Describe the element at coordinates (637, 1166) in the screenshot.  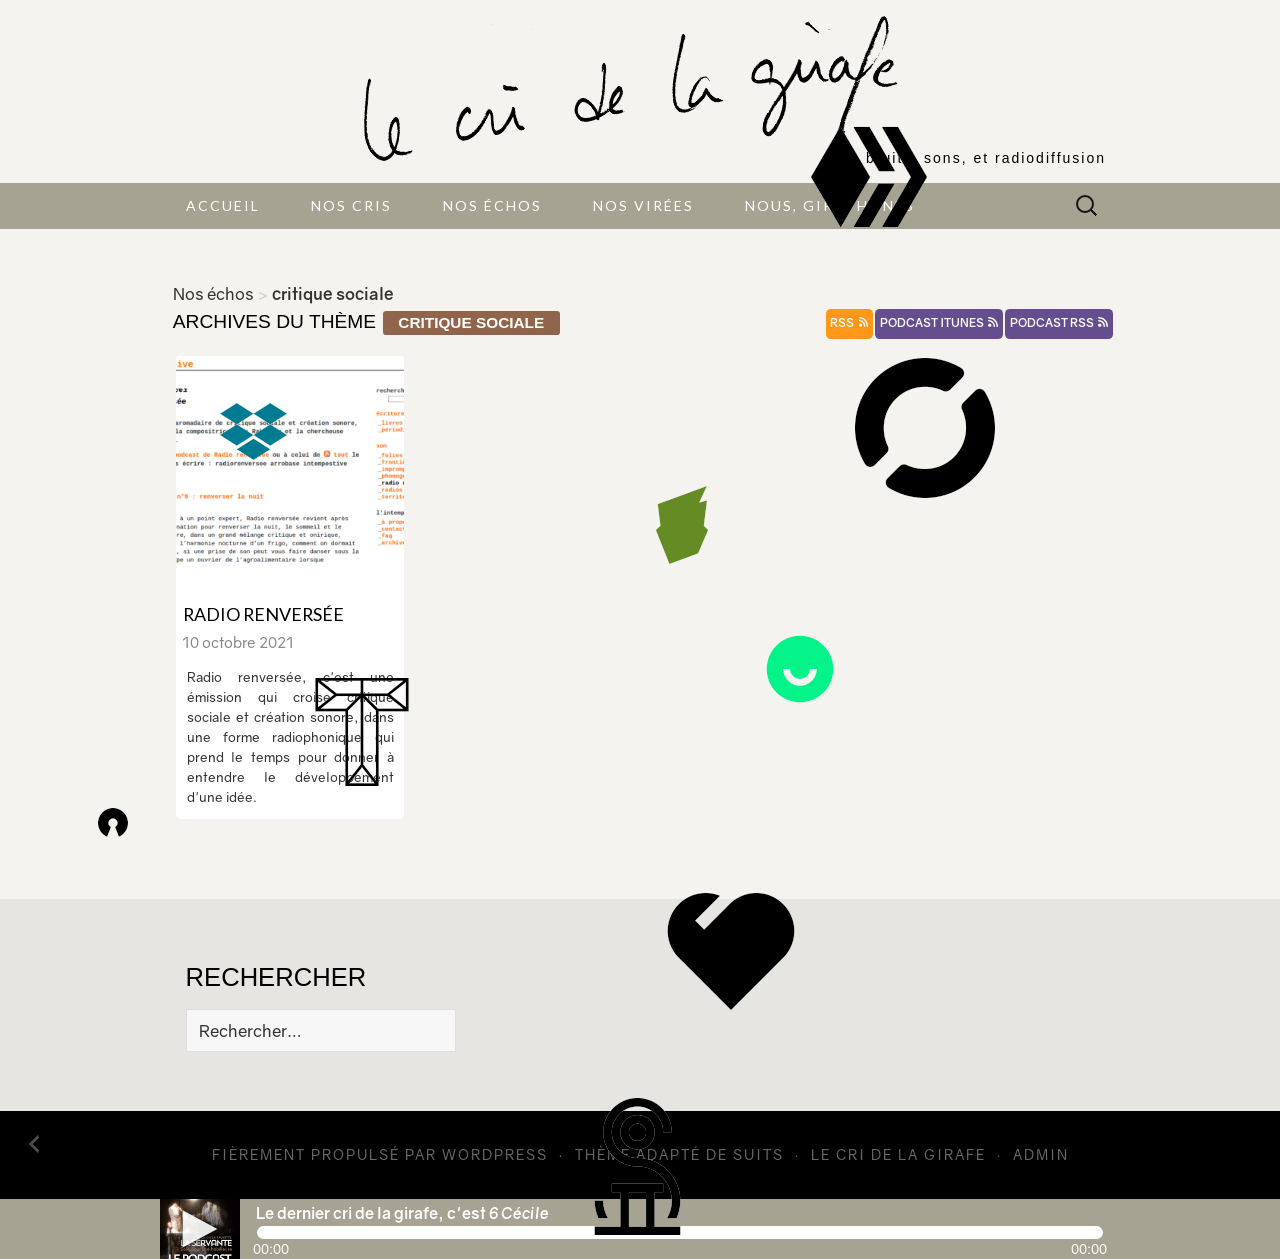
I see `simple icons brand logo` at that location.